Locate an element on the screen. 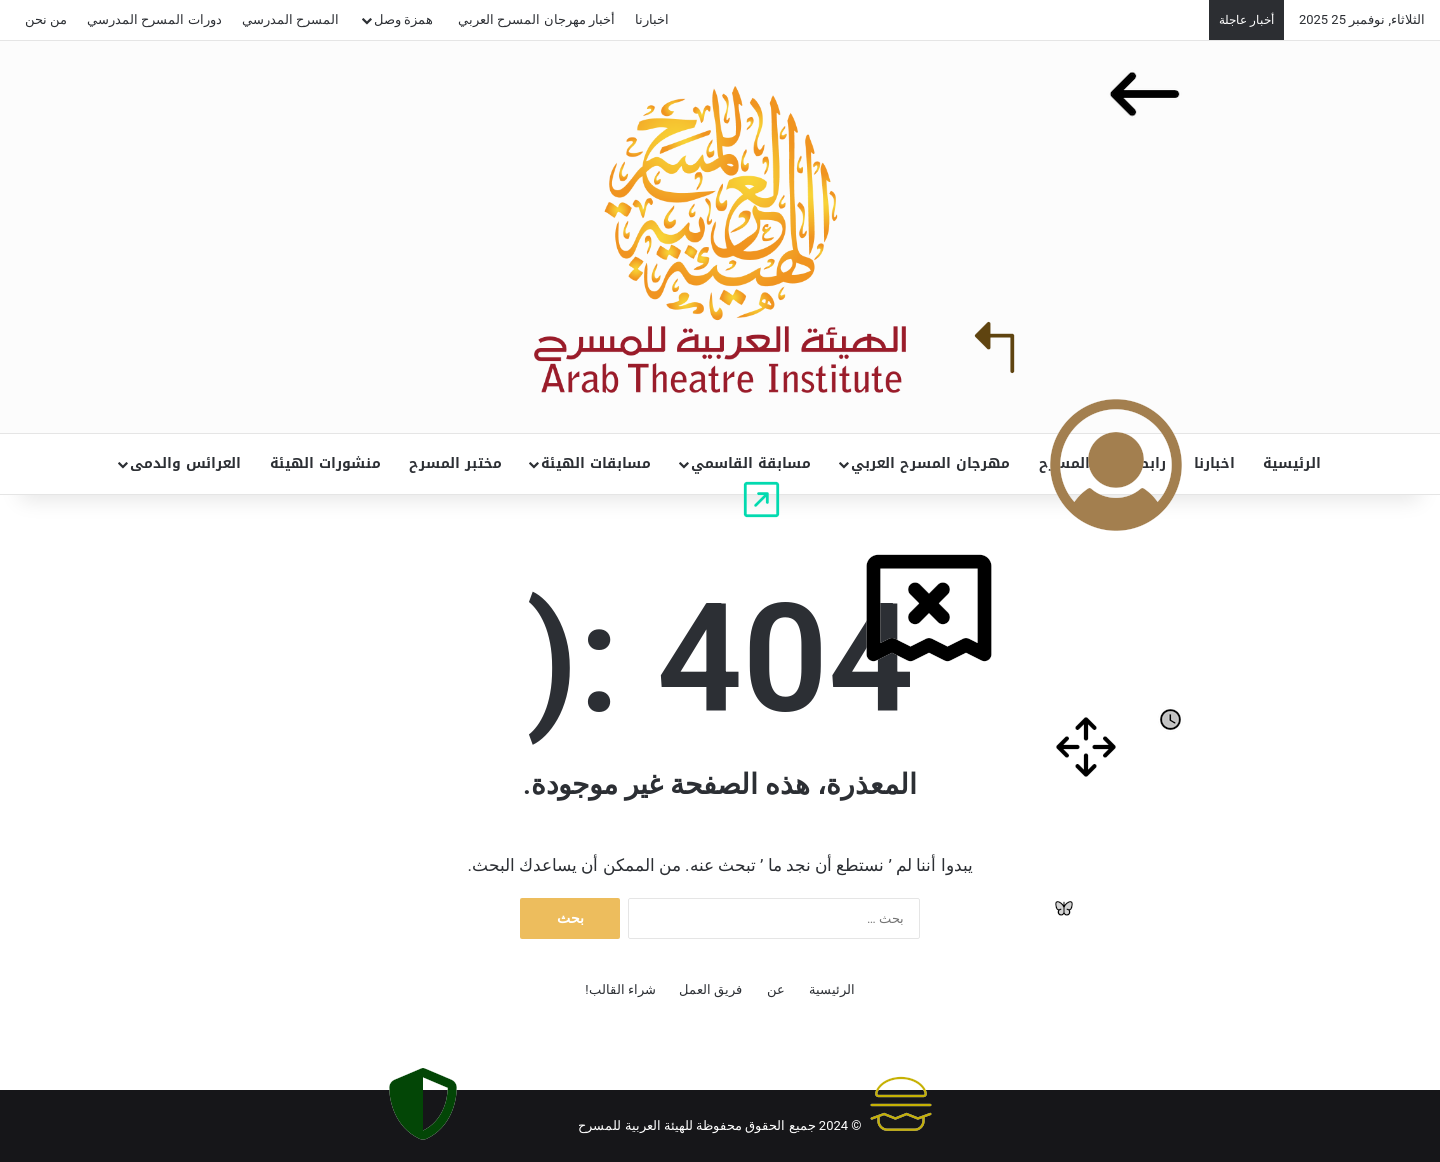  open navigation menu is located at coordinates (901, 1105).